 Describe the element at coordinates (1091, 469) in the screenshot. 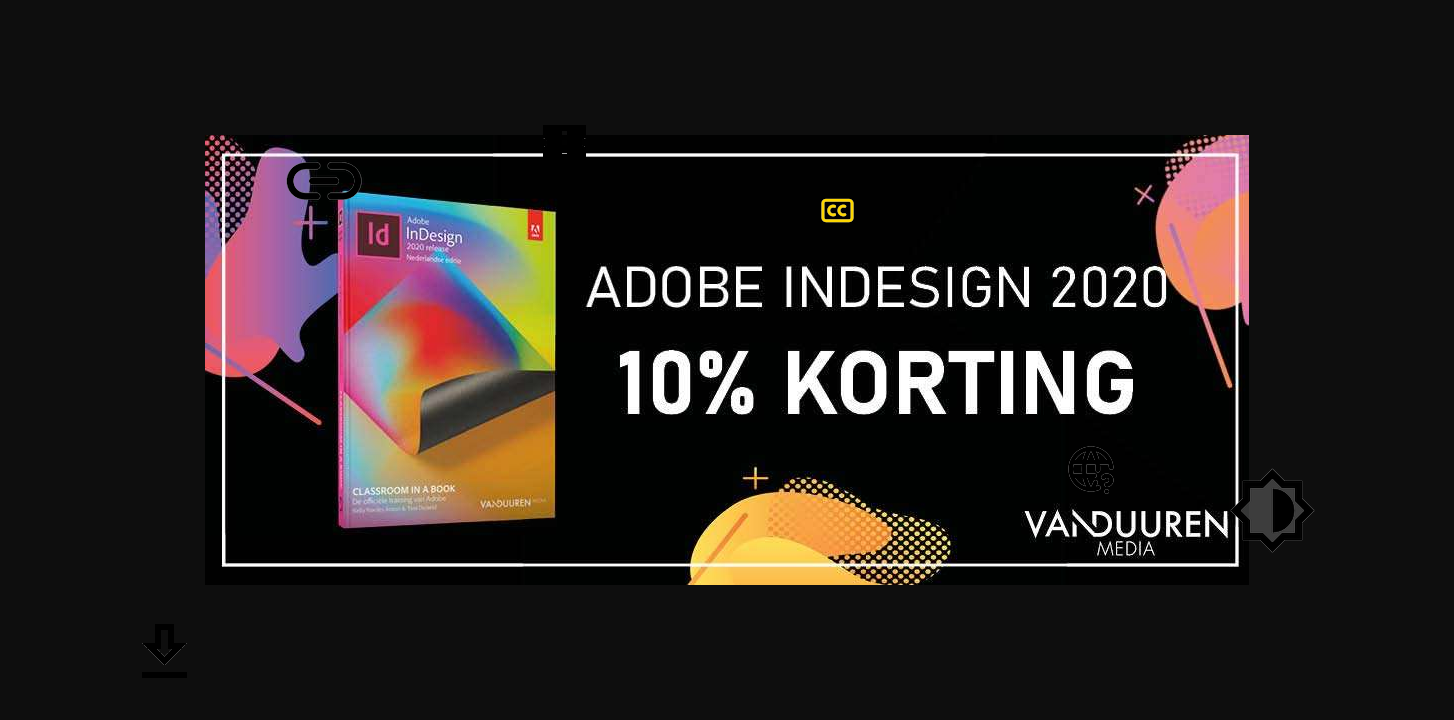

I see `access help or FAQ for international/global settings` at that location.